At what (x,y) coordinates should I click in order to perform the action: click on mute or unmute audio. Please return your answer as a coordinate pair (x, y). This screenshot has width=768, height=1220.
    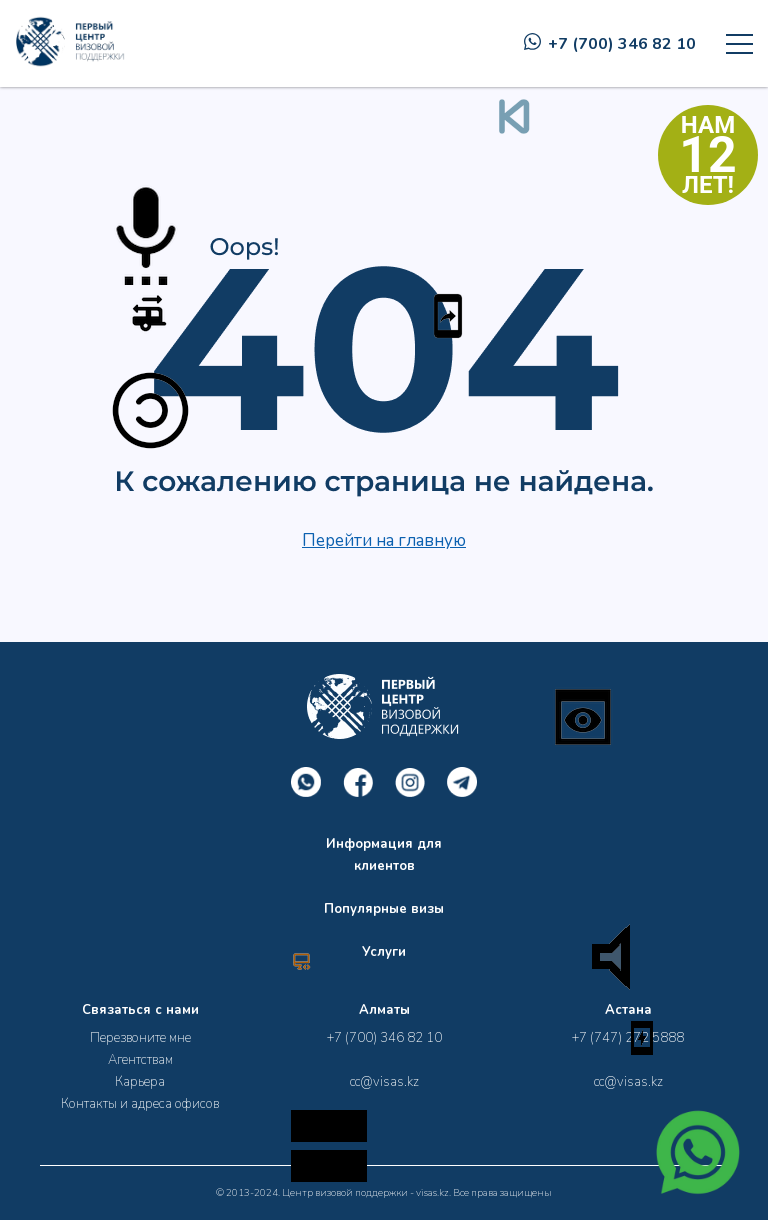
    Looking at the image, I should click on (613, 957).